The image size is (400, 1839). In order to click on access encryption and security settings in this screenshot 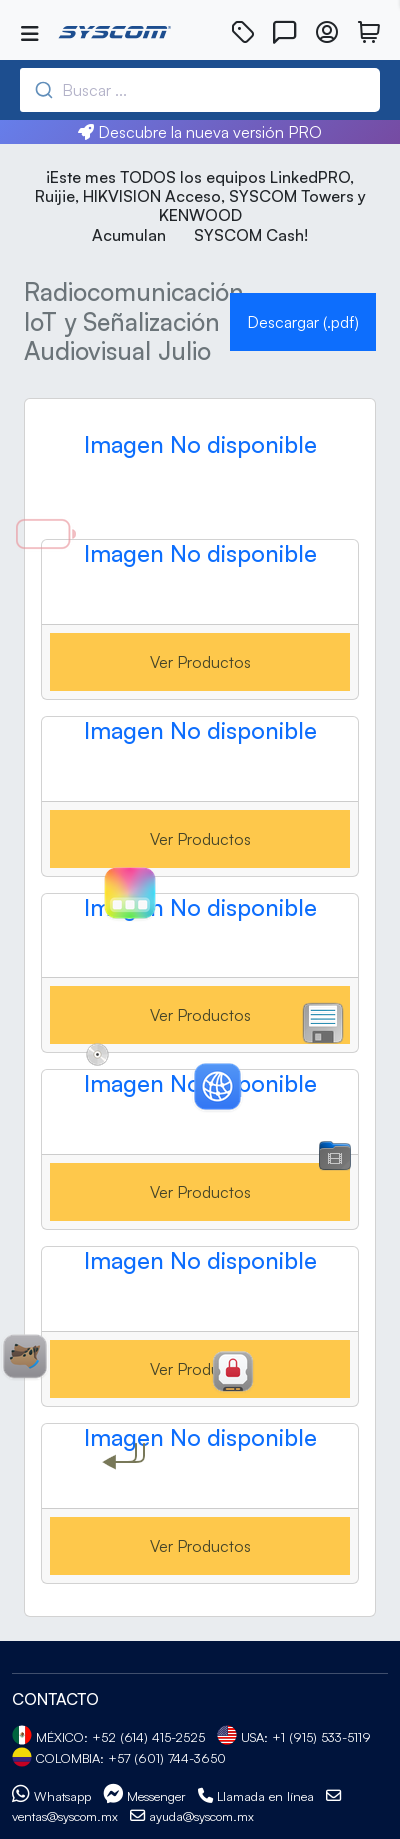, I will do `click(233, 1372)`.